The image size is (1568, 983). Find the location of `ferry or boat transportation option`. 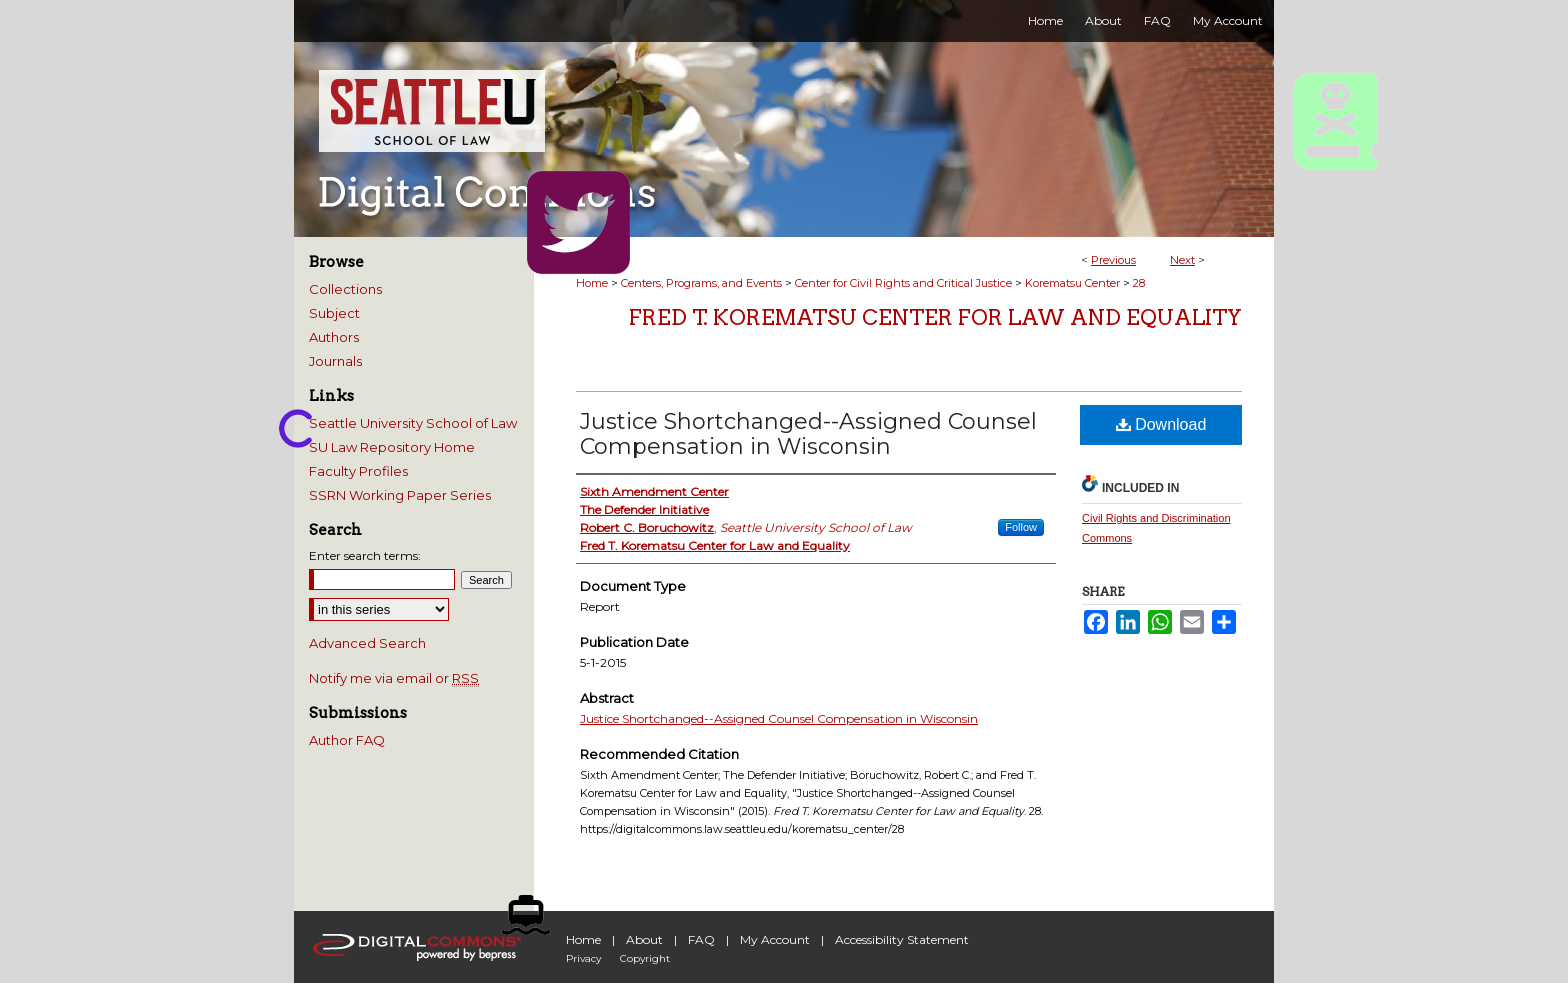

ferry or boat transportation option is located at coordinates (526, 915).